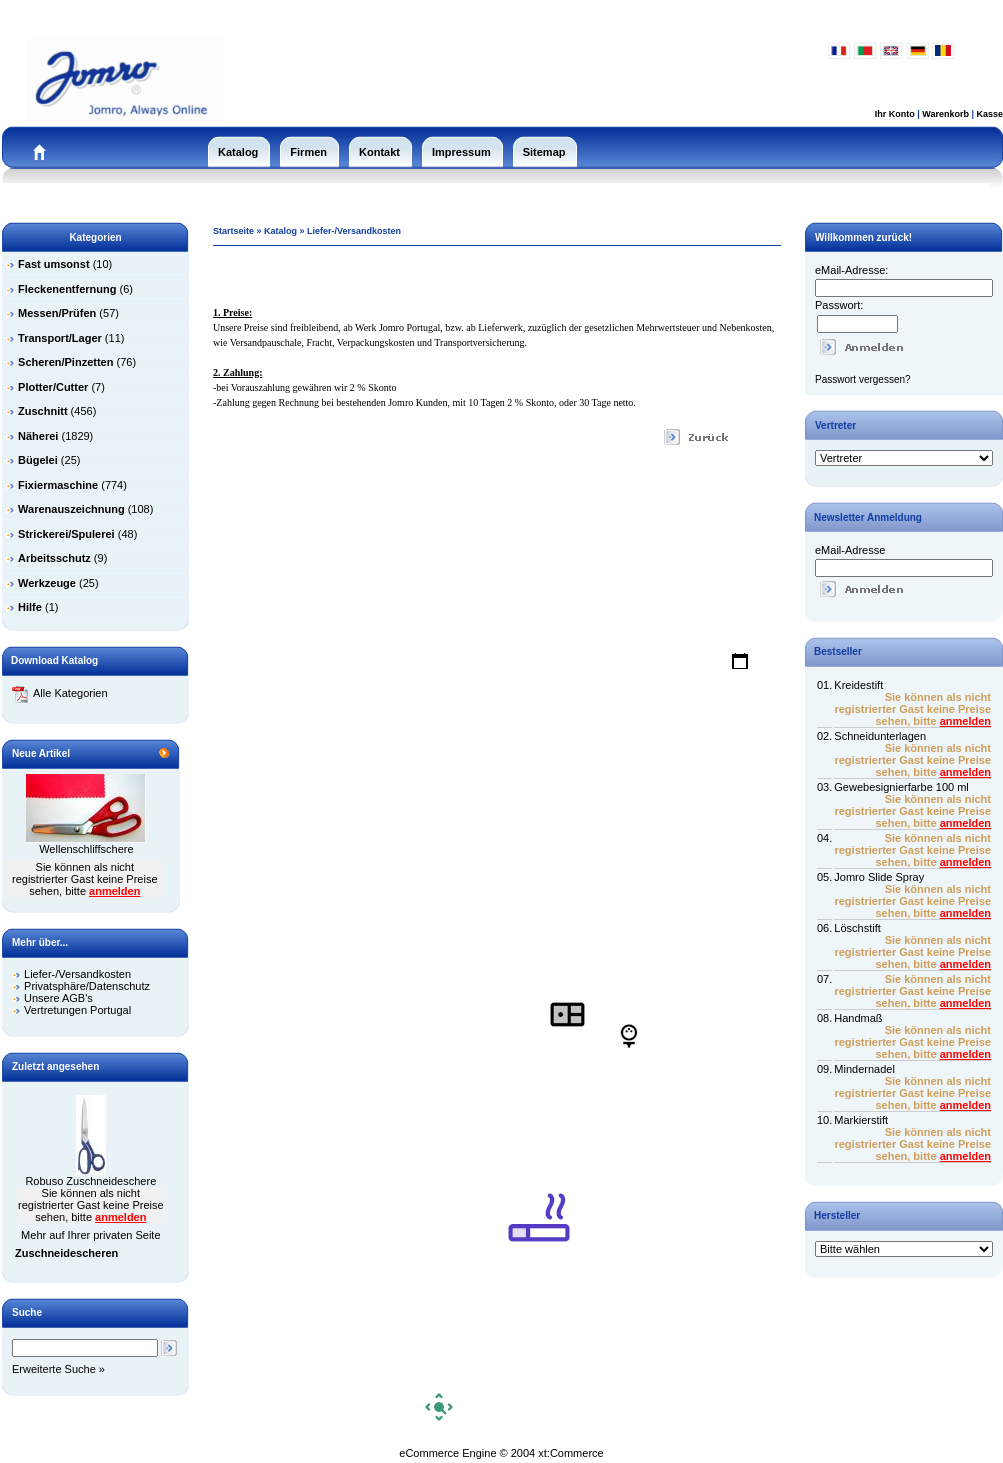 Image resolution: width=1003 pixels, height=1463 pixels. What do you see at coordinates (629, 1036) in the screenshot?
I see `access golf-related features or scores` at bounding box center [629, 1036].